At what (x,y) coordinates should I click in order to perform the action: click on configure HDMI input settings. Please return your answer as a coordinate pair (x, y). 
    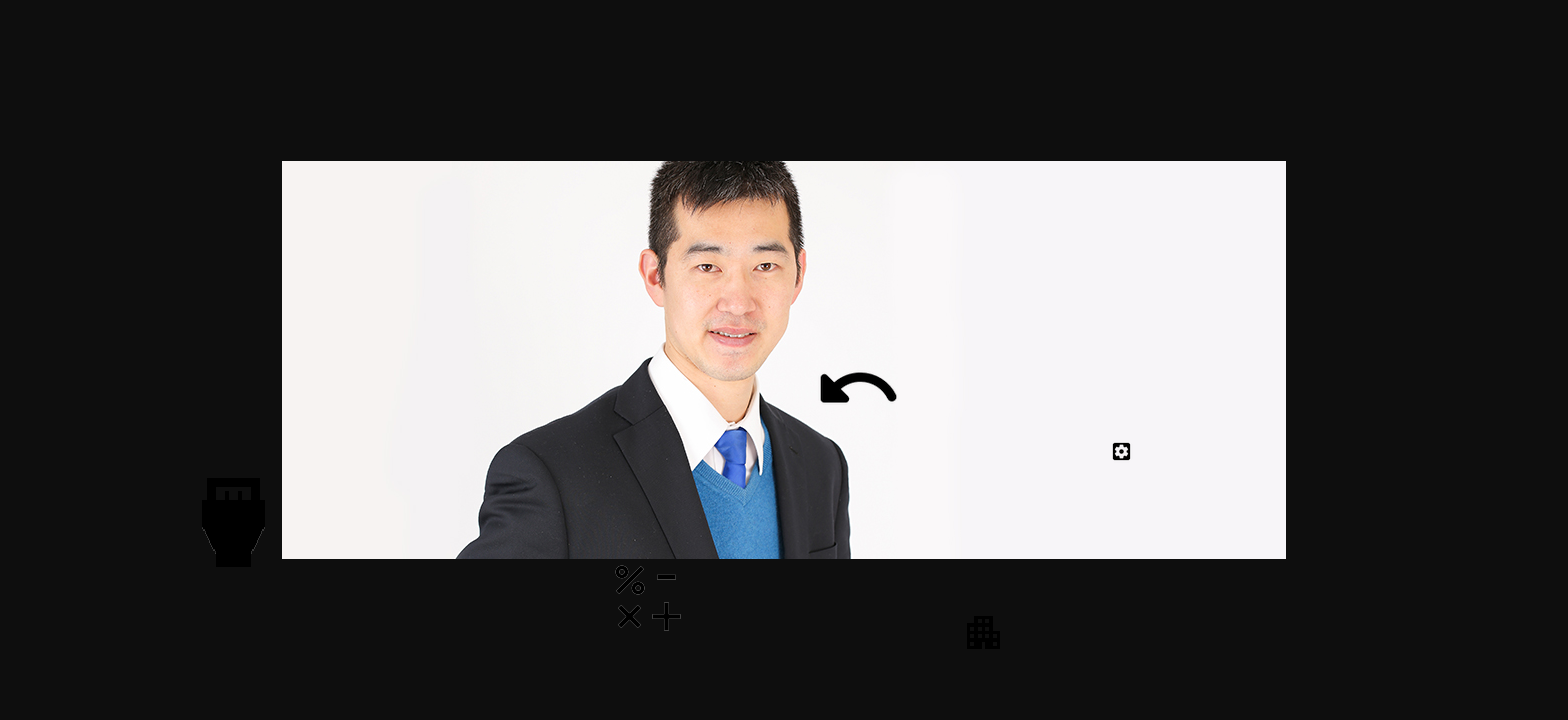
    Looking at the image, I should click on (233, 522).